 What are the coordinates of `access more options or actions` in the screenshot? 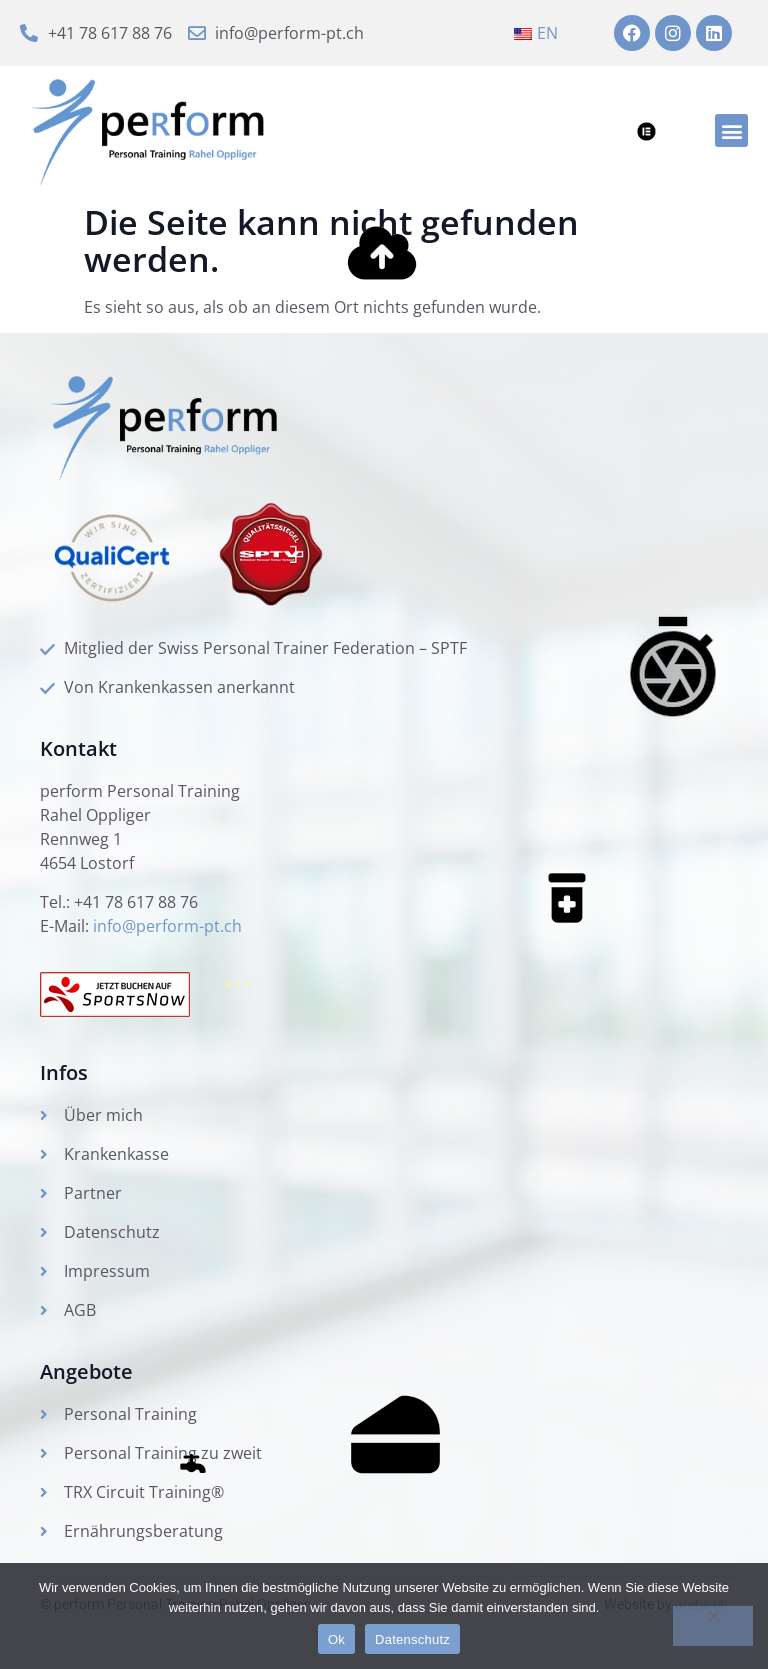 It's located at (238, 984).